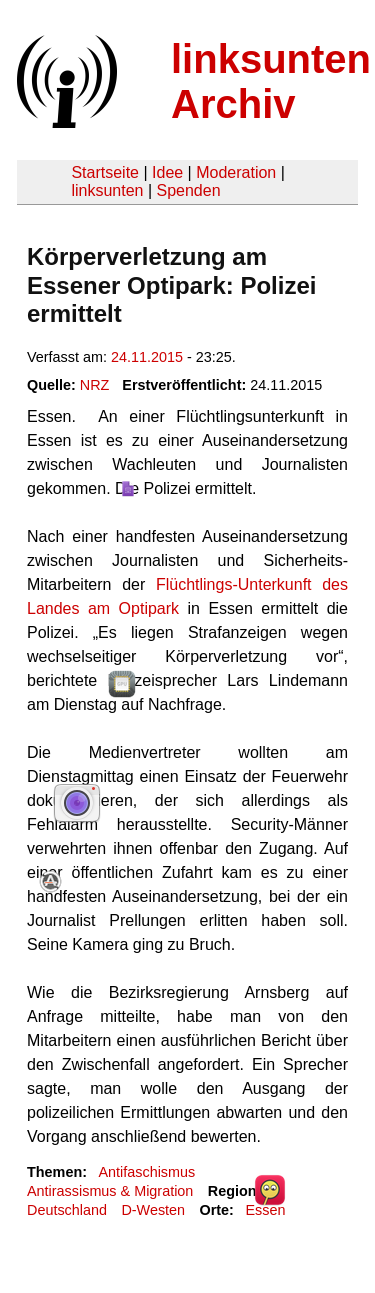 This screenshot has height=1293, width=375. Describe the element at coordinates (270, 1190) in the screenshot. I see `launch i2pd anonymous network router` at that location.